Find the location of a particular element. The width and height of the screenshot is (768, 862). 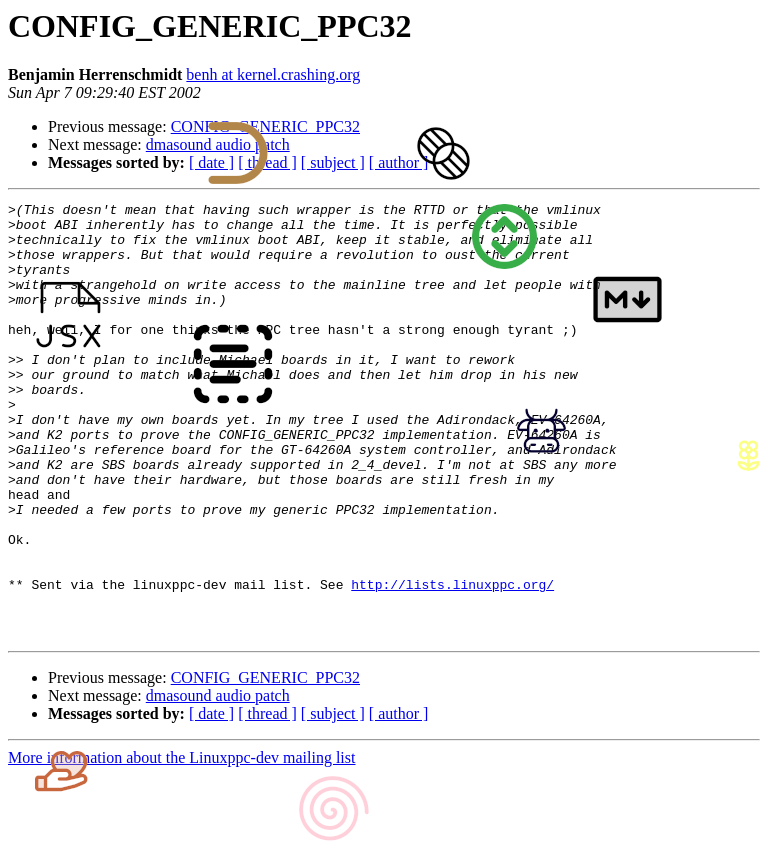

access garden or plant care features is located at coordinates (748, 455).